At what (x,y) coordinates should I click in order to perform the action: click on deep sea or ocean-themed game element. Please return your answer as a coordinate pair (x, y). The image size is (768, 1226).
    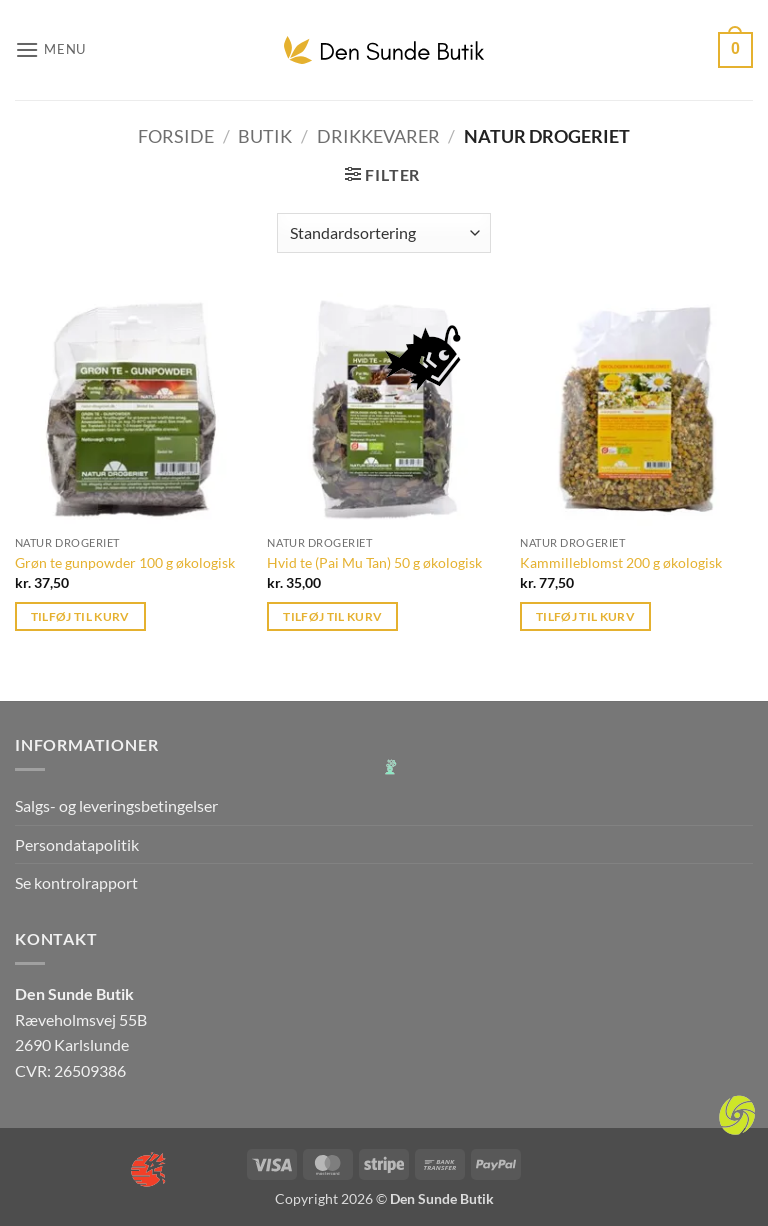
    Looking at the image, I should click on (422, 357).